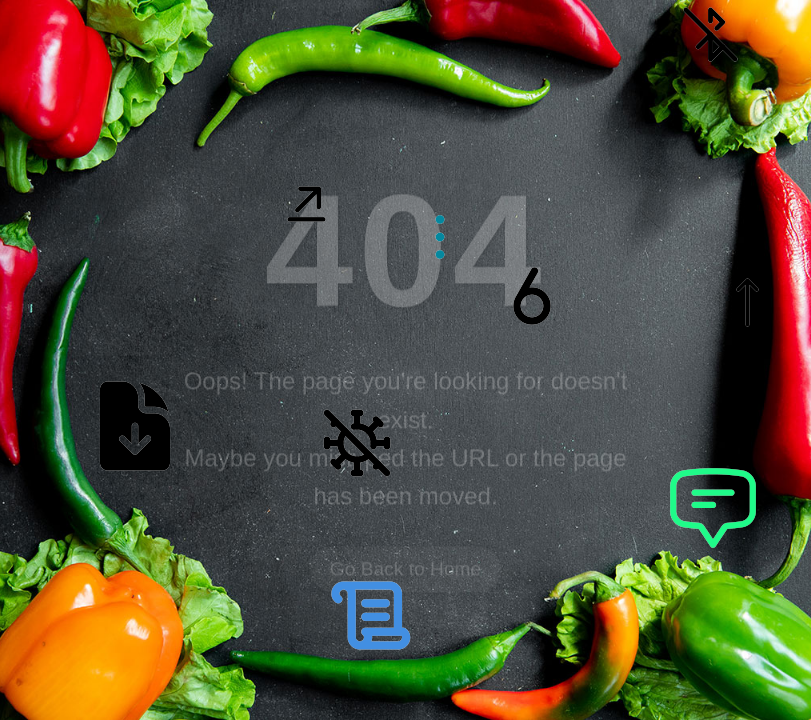 The height and width of the screenshot is (720, 811). Describe the element at coordinates (357, 443) in the screenshot. I see `virus protection enabled or threat neutralized` at that location.